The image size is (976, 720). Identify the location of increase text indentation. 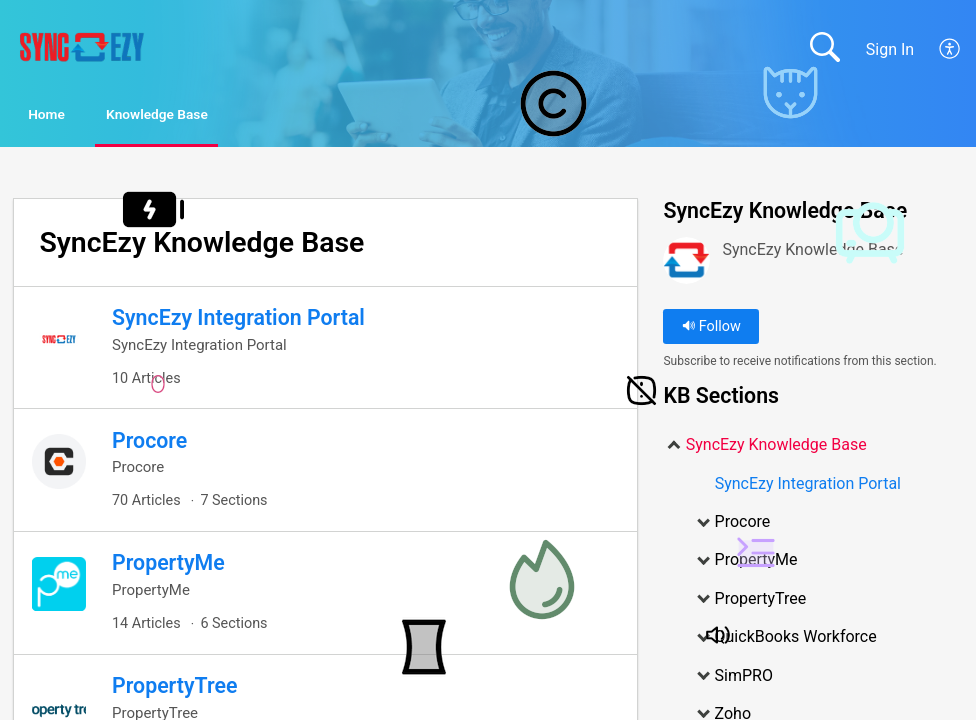
(756, 553).